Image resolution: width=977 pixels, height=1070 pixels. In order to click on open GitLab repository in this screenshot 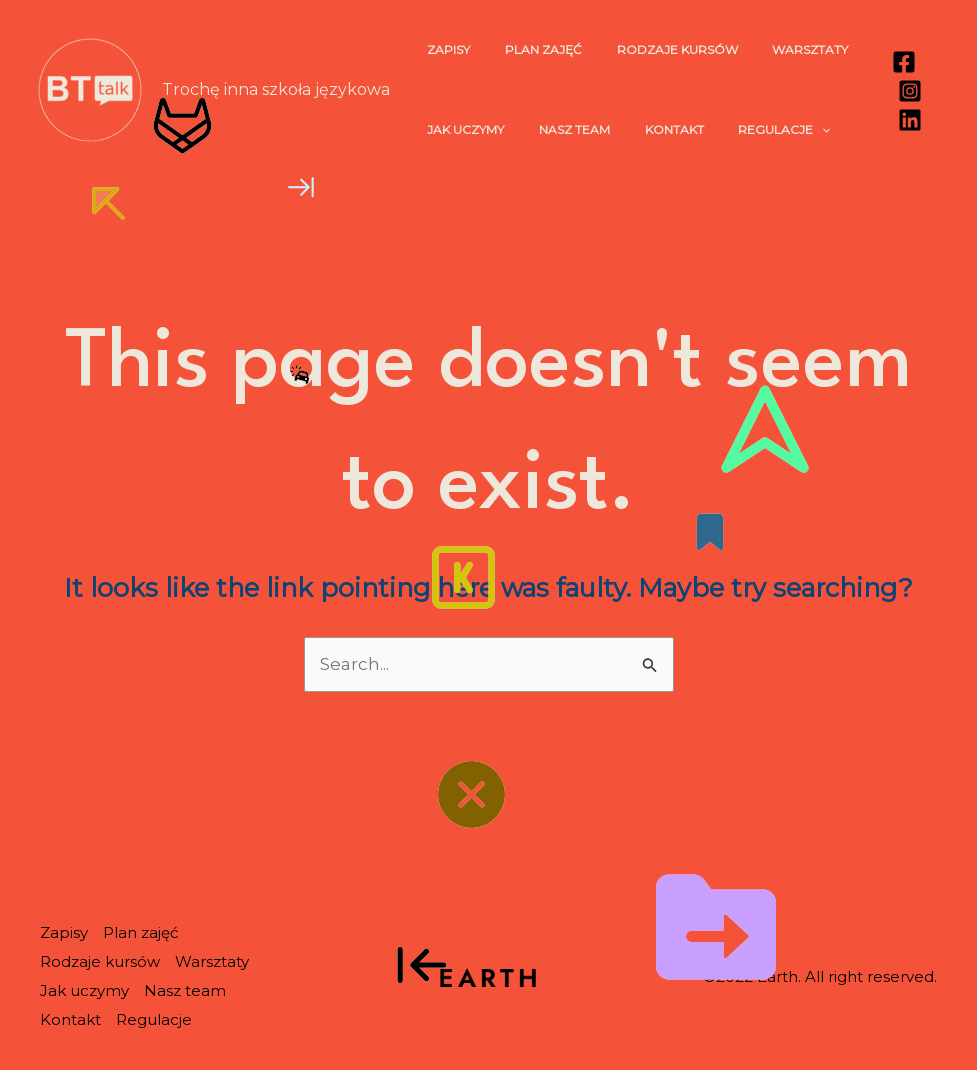, I will do `click(182, 124)`.